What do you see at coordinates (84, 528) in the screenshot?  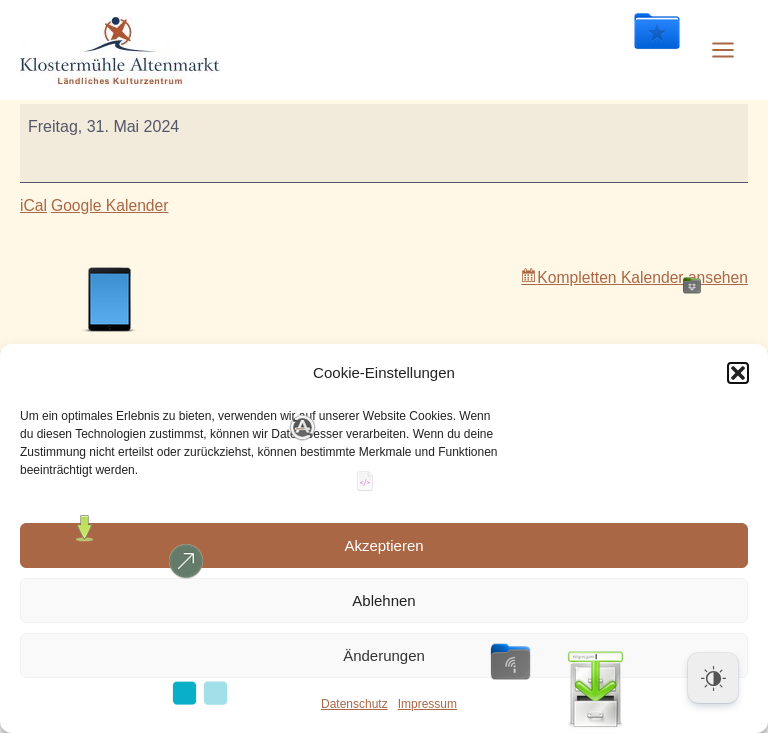 I see `save the current document` at bounding box center [84, 528].